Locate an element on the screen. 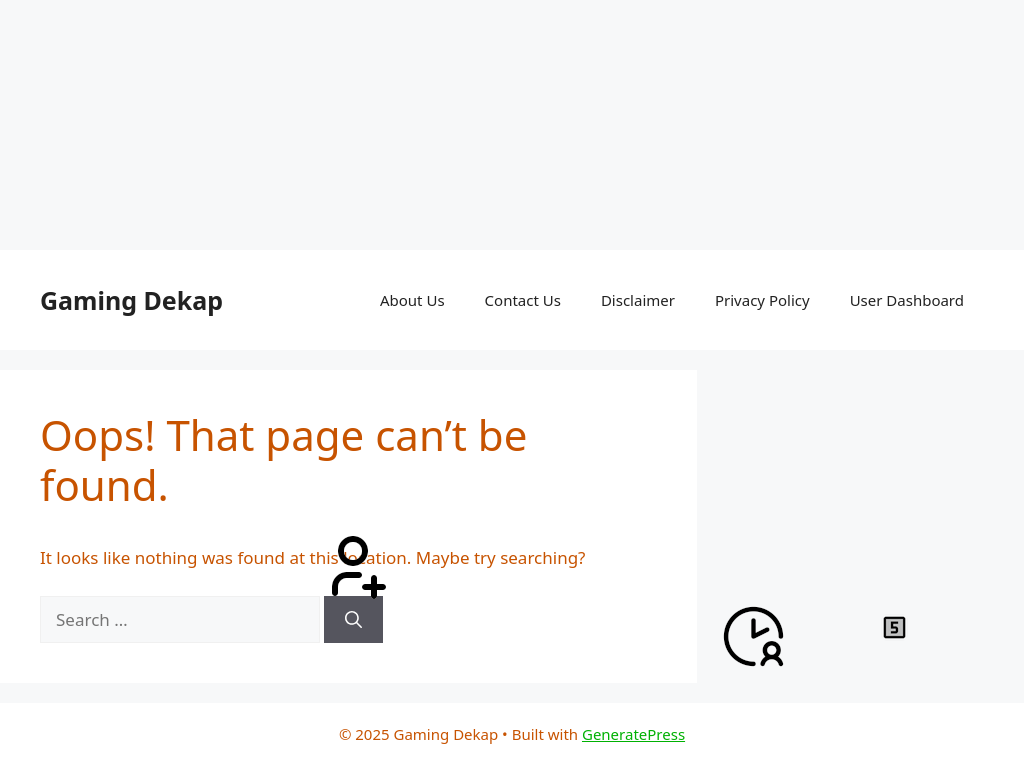 This screenshot has width=1024, height=766. add a new contact or friend is located at coordinates (353, 566).